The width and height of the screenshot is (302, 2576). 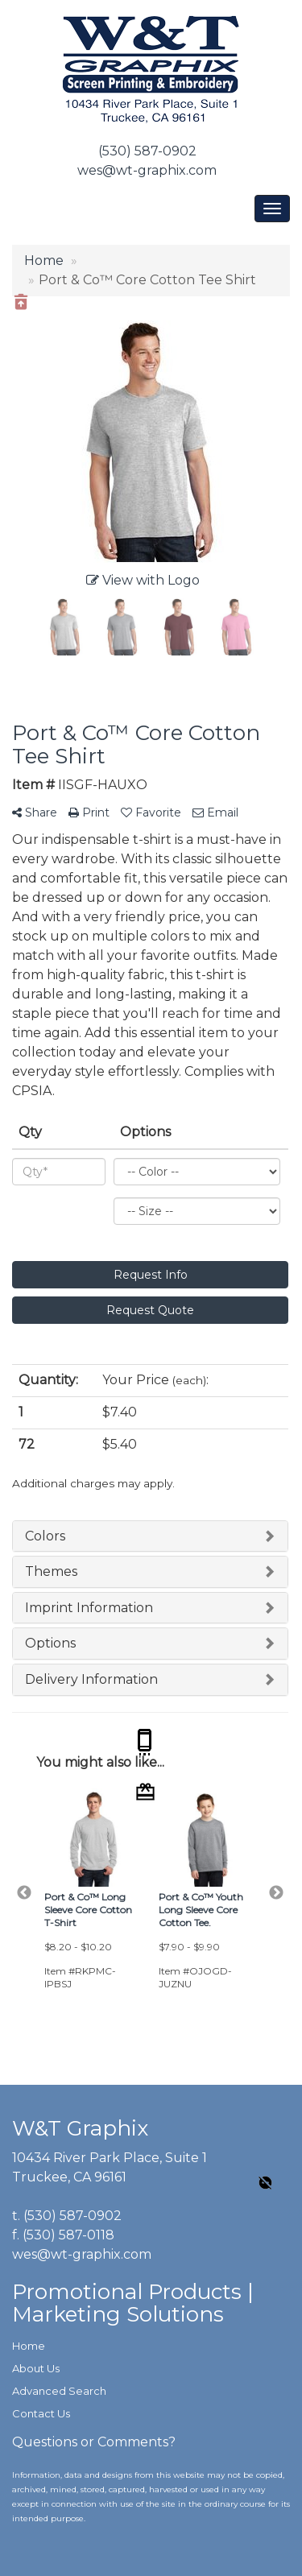 I want to click on access mobile device settings, so click(x=144, y=1742).